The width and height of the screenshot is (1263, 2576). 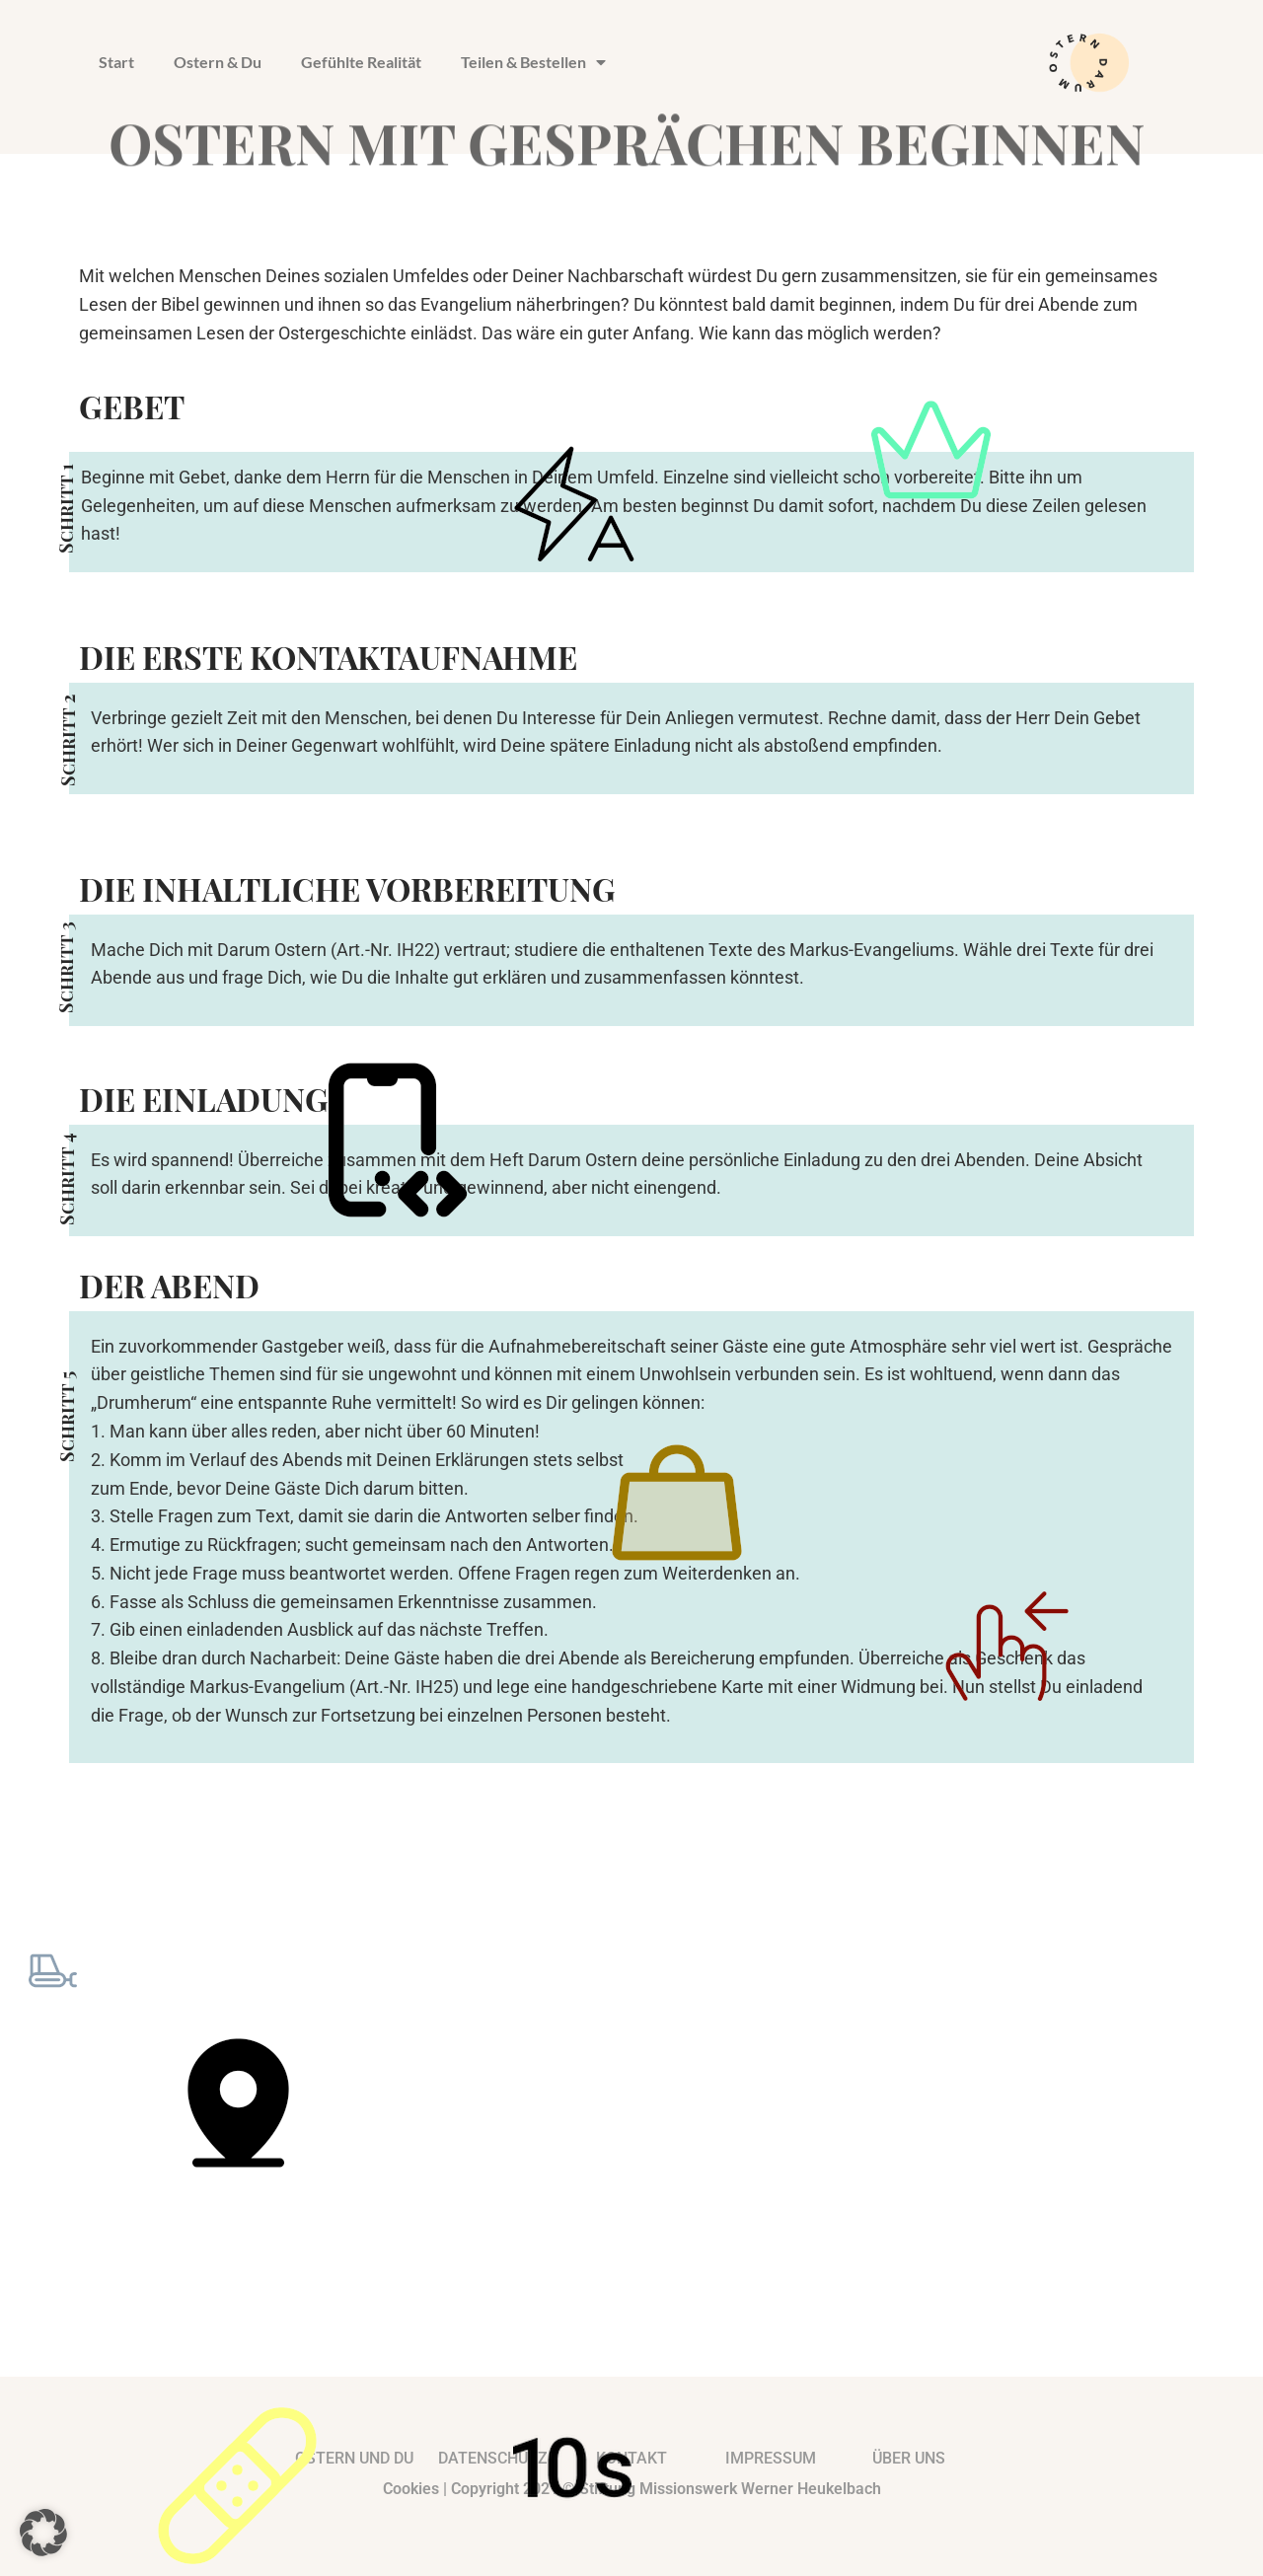 I want to click on set a 10-second timer, so click(x=572, y=2467).